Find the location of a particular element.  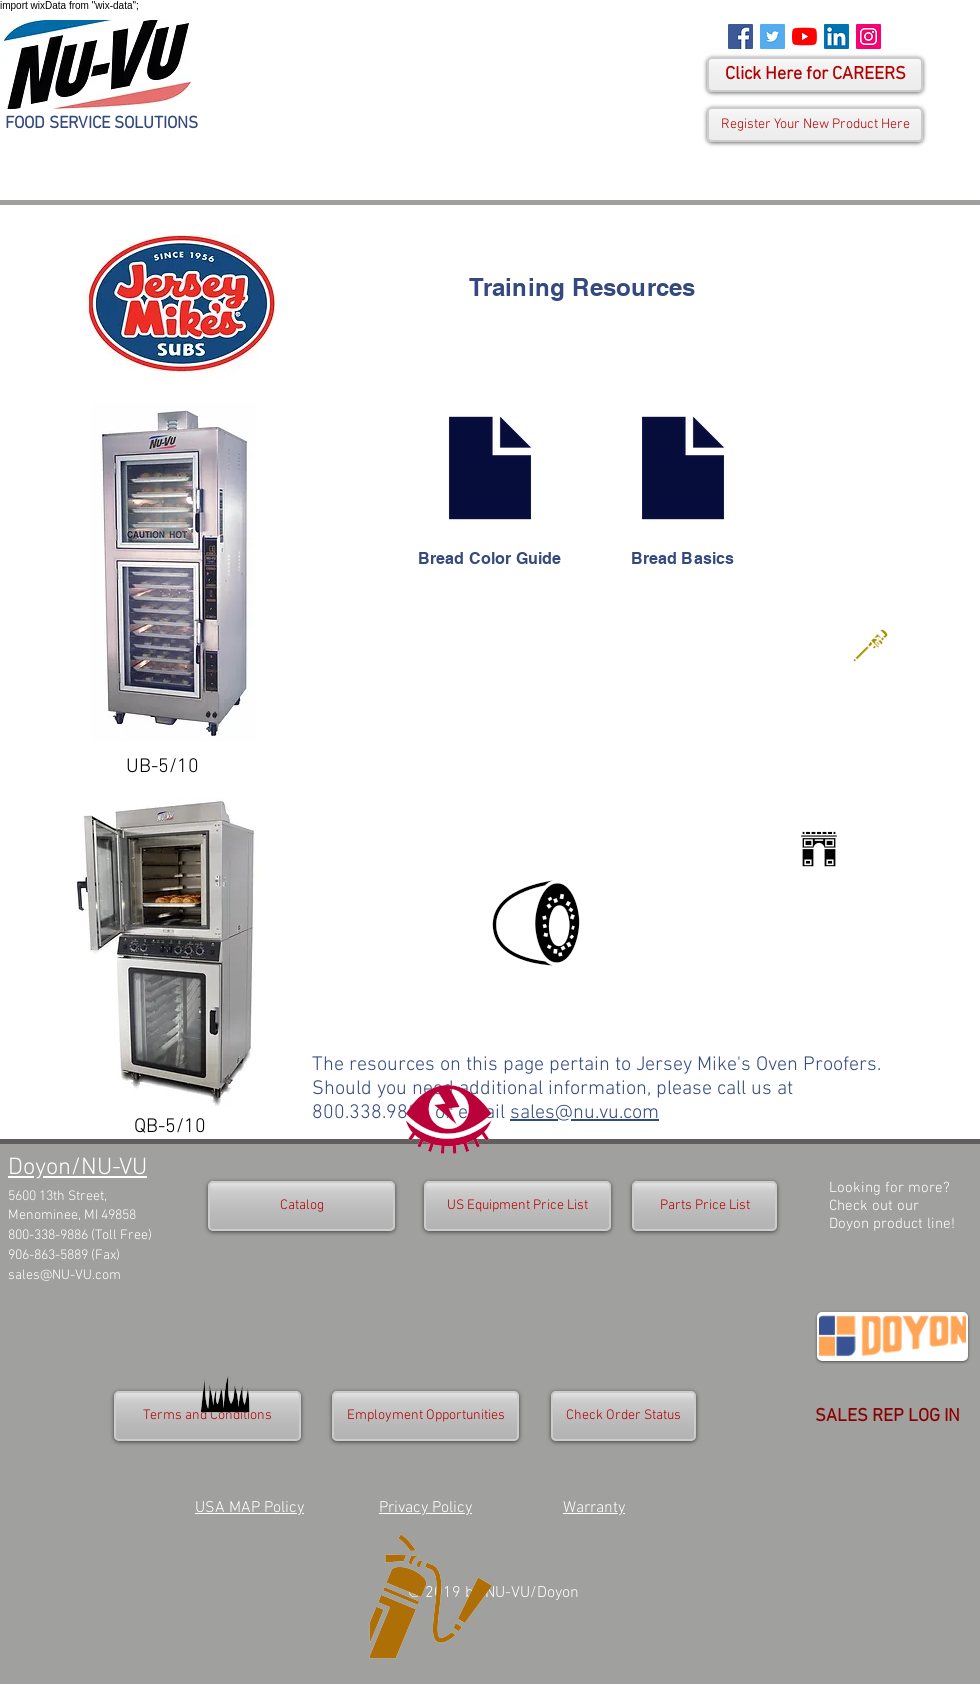

indicates quick view or instant preview mode is located at coordinates (448, 1119).